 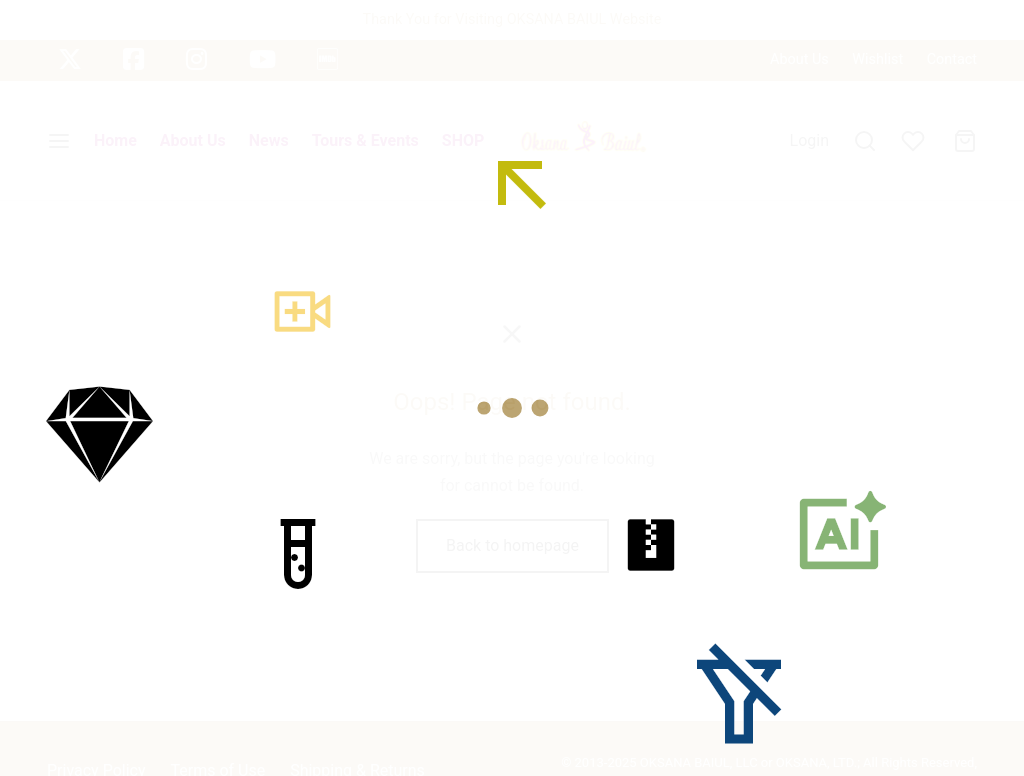 What do you see at coordinates (522, 185) in the screenshot?
I see `navigate back and up in the interface` at bounding box center [522, 185].